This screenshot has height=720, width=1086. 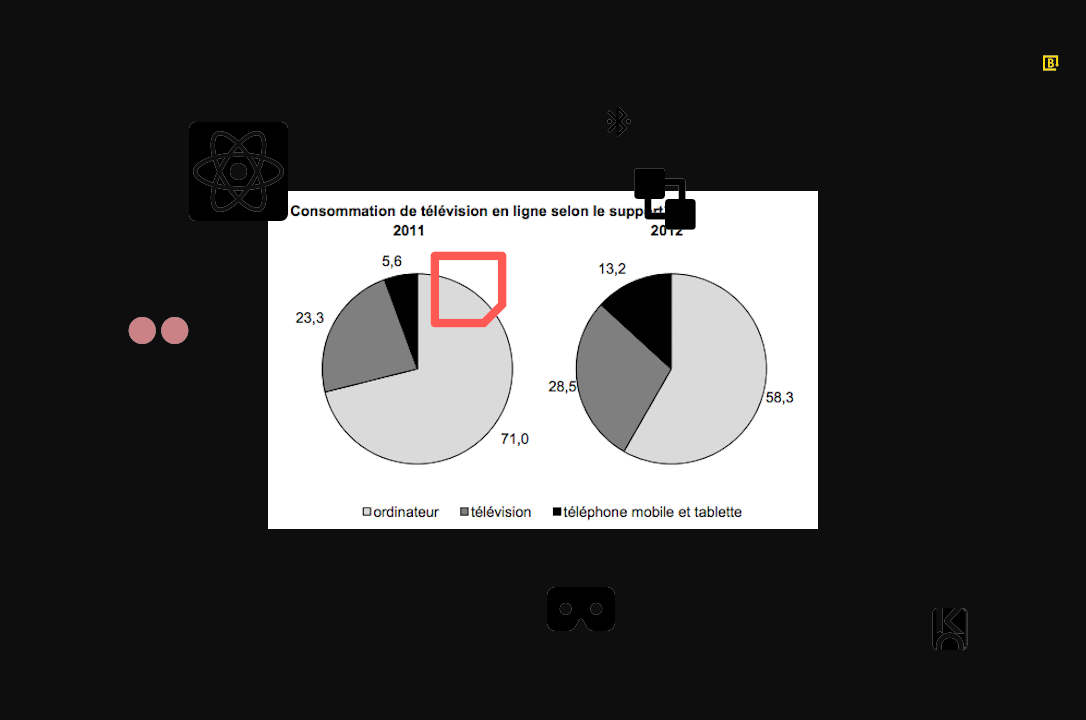 What do you see at coordinates (158, 330) in the screenshot?
I see `open Flickr app` at bounding box center [158, 330].